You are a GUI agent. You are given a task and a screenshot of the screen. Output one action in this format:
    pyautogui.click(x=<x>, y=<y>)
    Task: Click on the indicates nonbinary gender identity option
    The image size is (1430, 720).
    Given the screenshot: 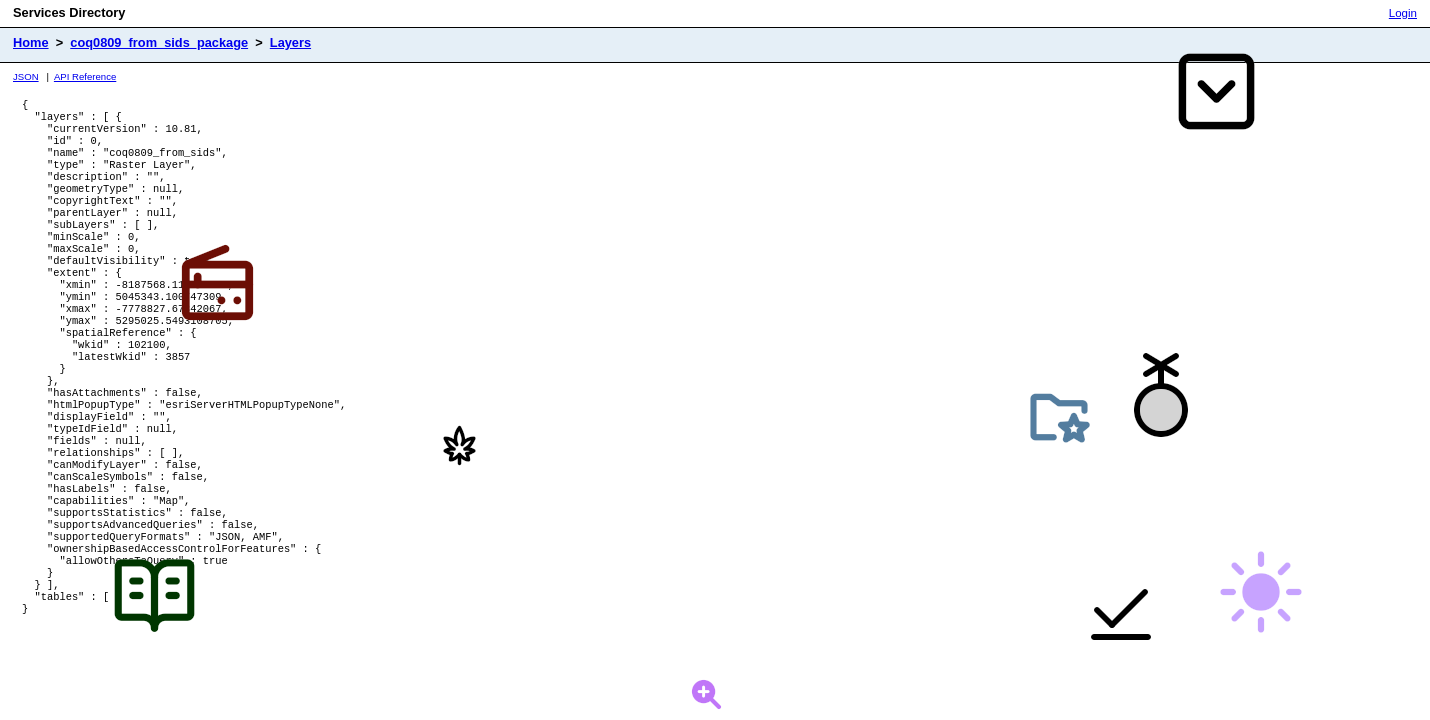 What is the action you would take?
    pyautogui.click(x=1161, y=395)
    